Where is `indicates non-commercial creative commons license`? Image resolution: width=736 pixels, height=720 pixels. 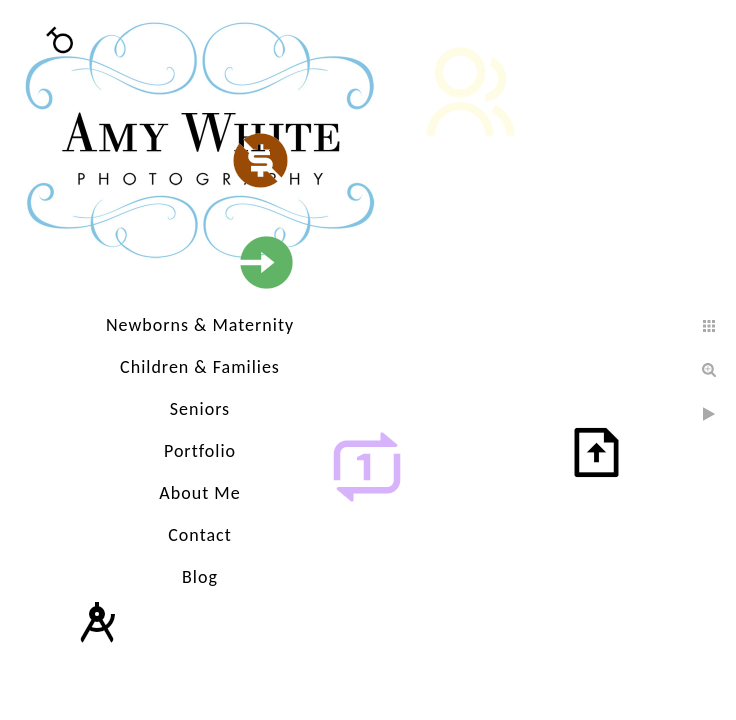
indicates non-commercial creative commons license is located at coordinates (260, 160).